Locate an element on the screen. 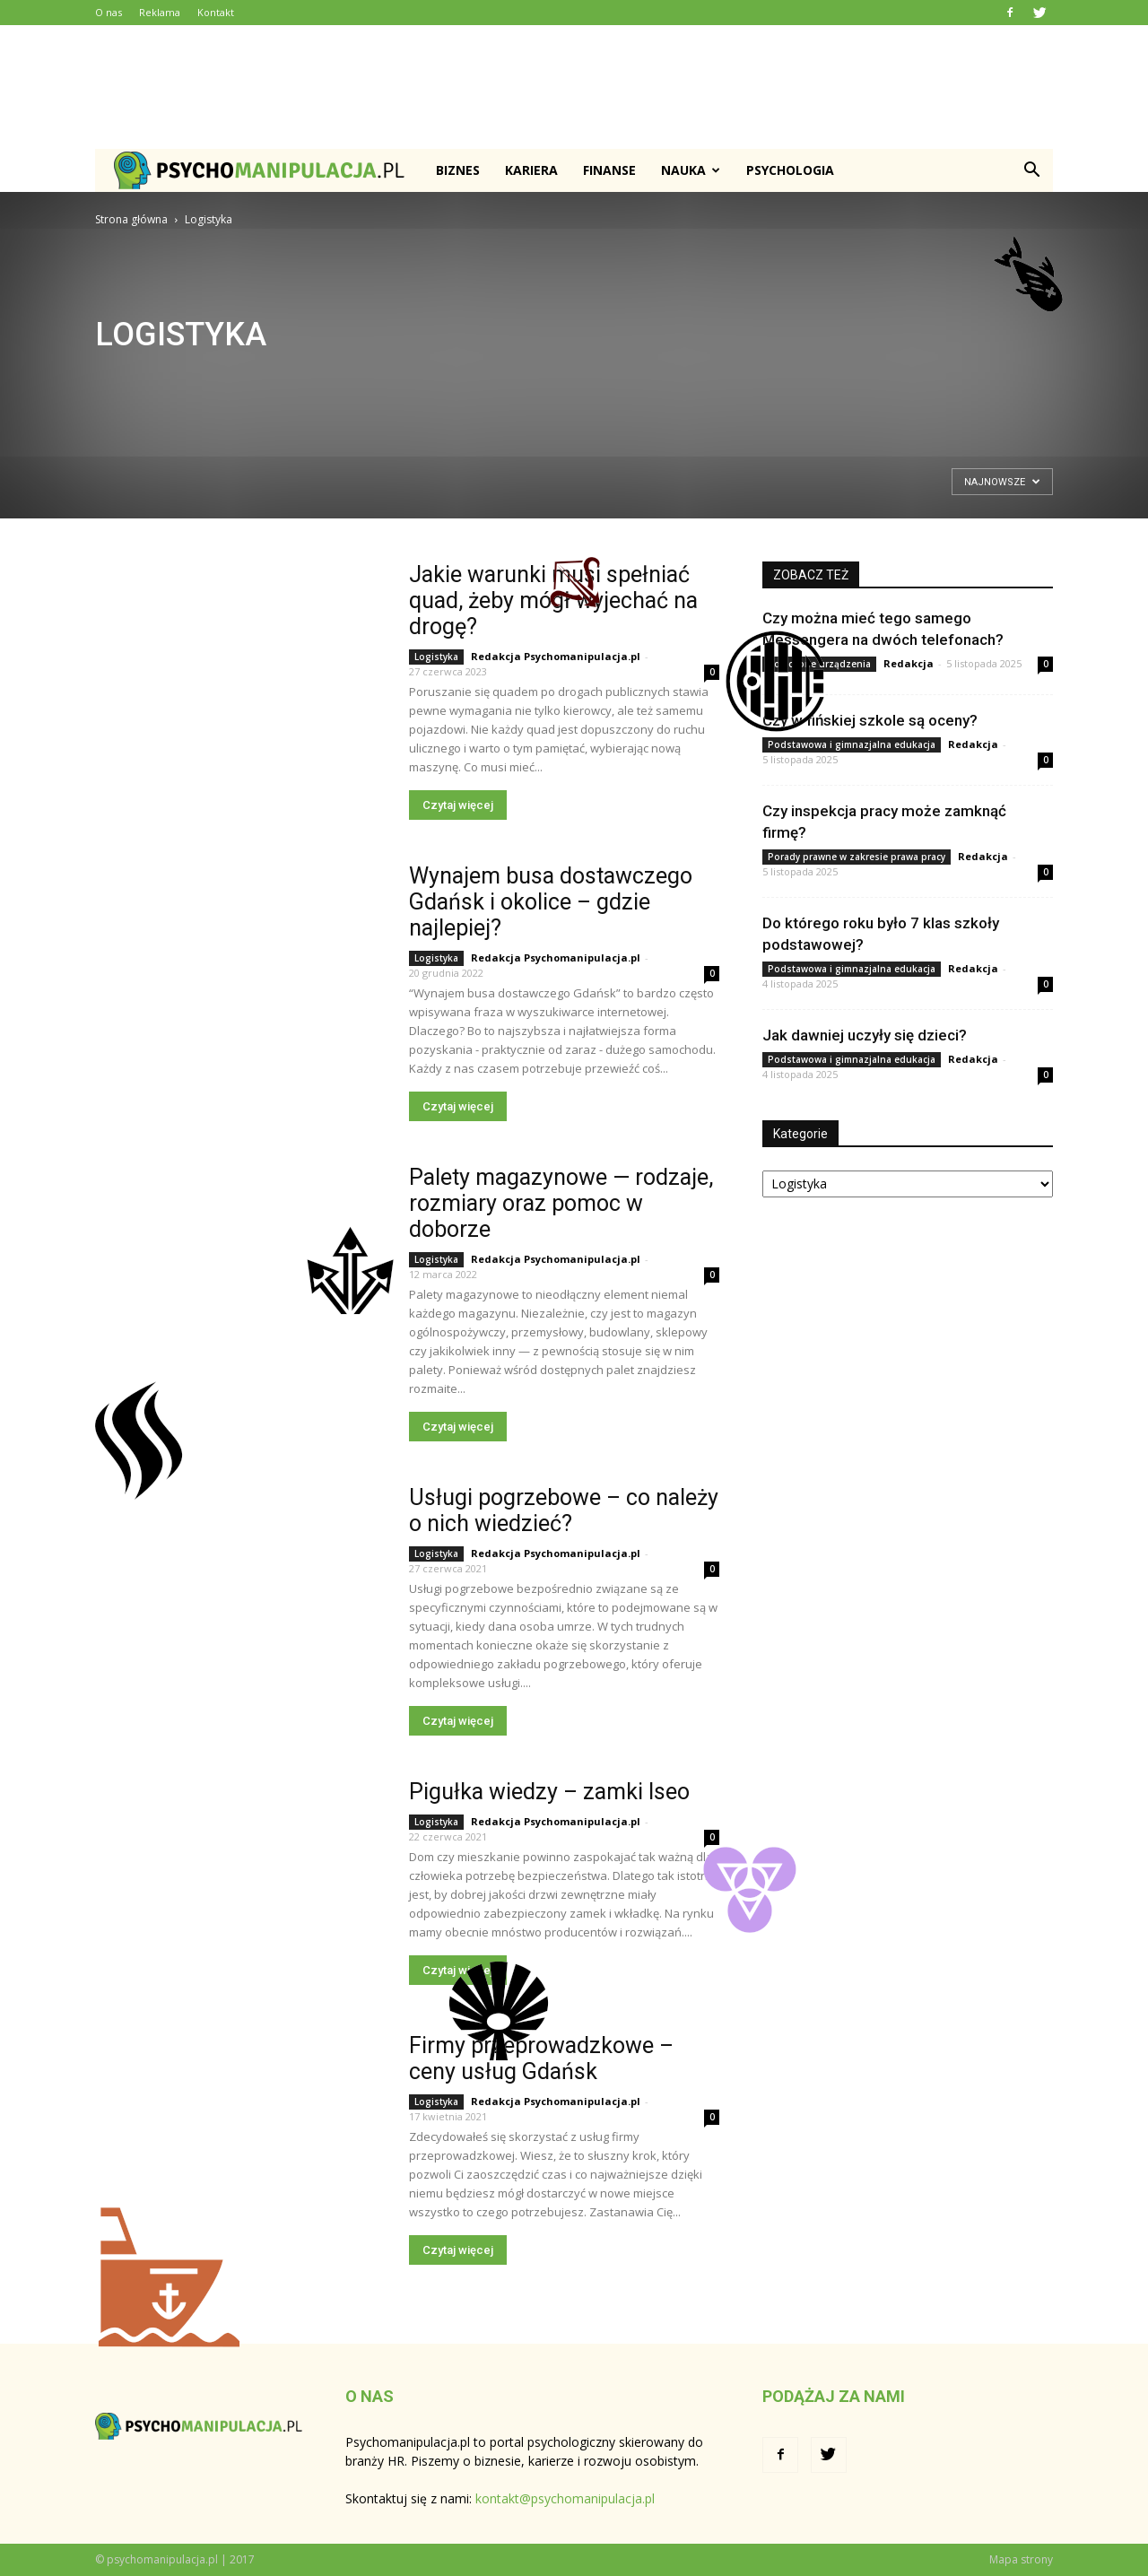 Image resolution: width=1148 pixels, height=2576 pixels. access naval or maritime game features is located at coordinates (169, 2276).